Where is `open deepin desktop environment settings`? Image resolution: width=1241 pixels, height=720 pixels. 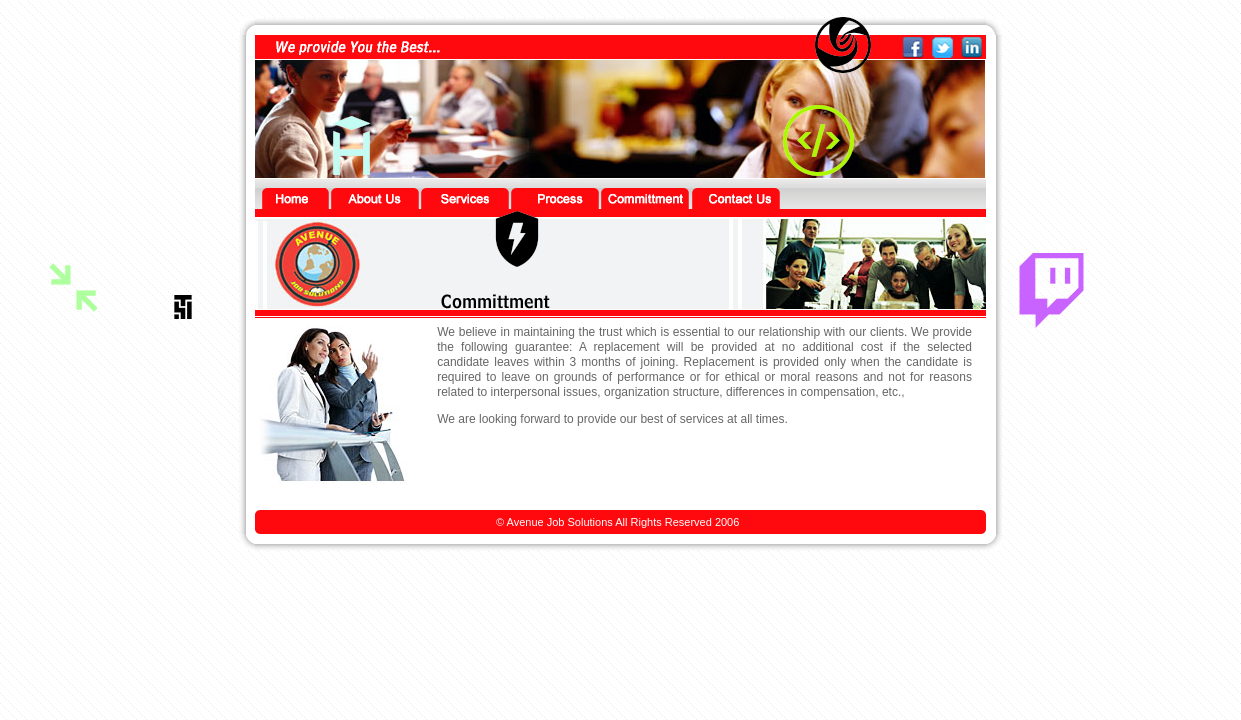
open deepin desktop environment settings is located at coordinates (843, 45).